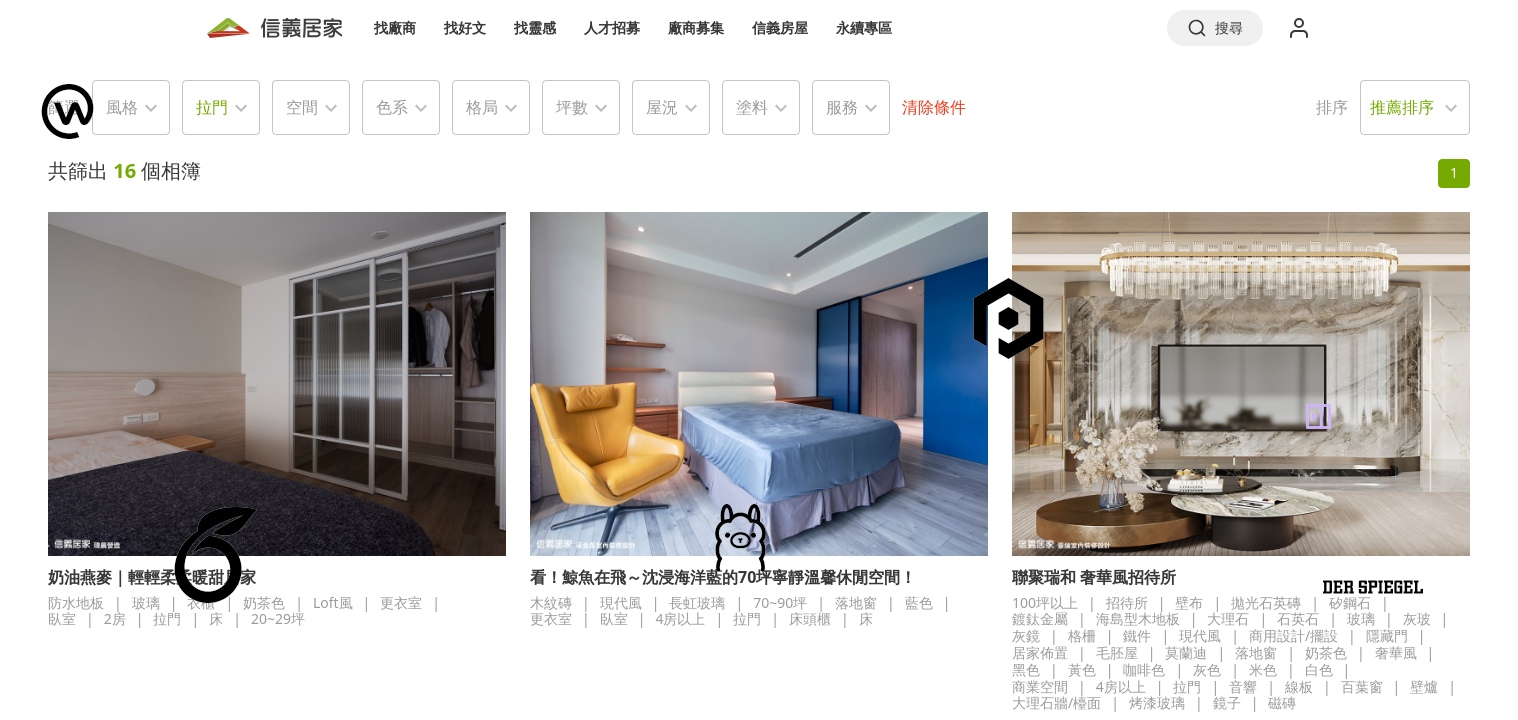  I want to click on open Overleaf LaTeX editor, so click(216, 555).